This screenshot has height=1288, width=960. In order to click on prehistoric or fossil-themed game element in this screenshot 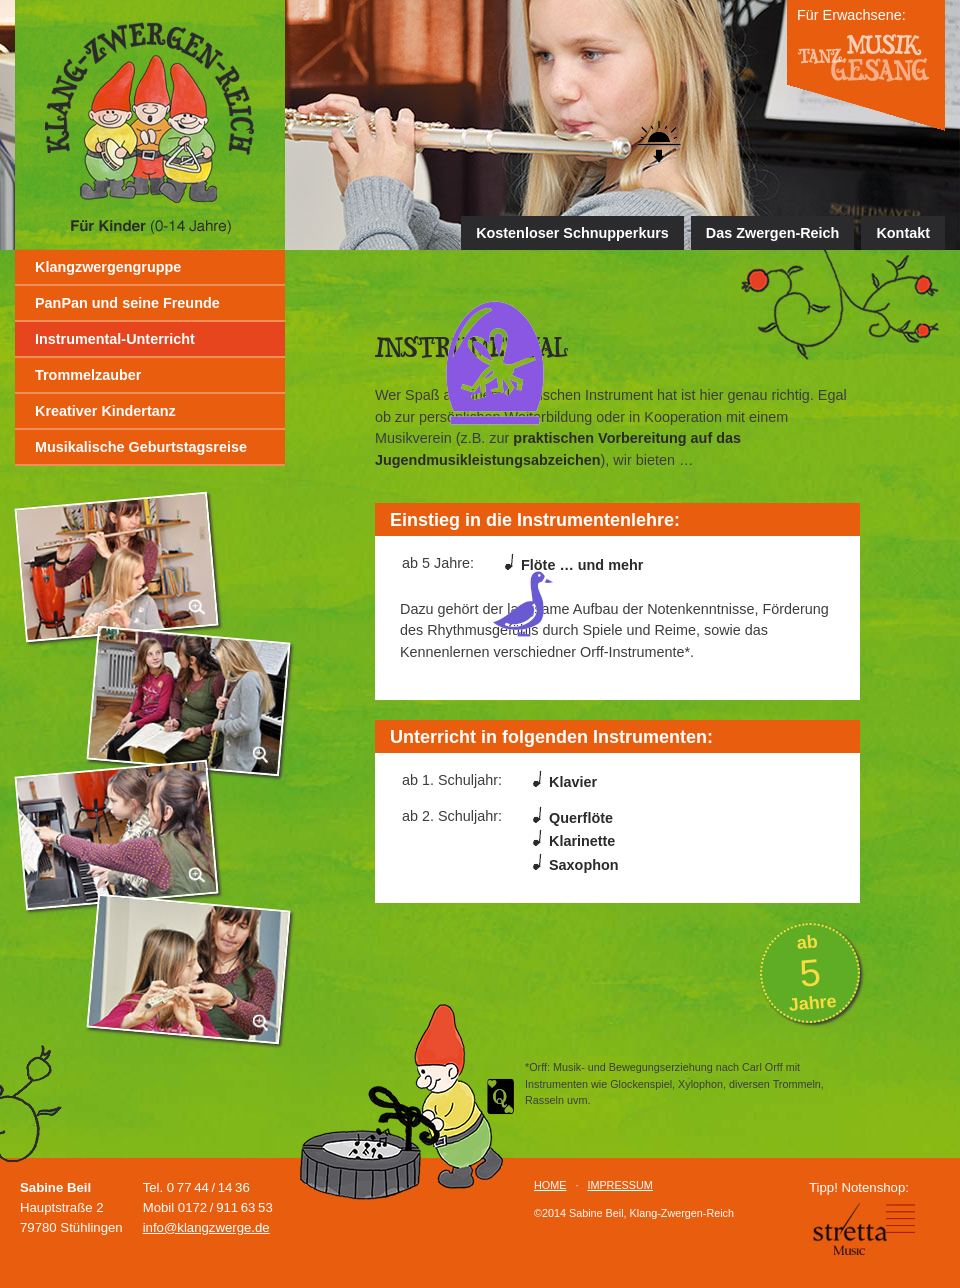, I will do `click(495, 363)`.